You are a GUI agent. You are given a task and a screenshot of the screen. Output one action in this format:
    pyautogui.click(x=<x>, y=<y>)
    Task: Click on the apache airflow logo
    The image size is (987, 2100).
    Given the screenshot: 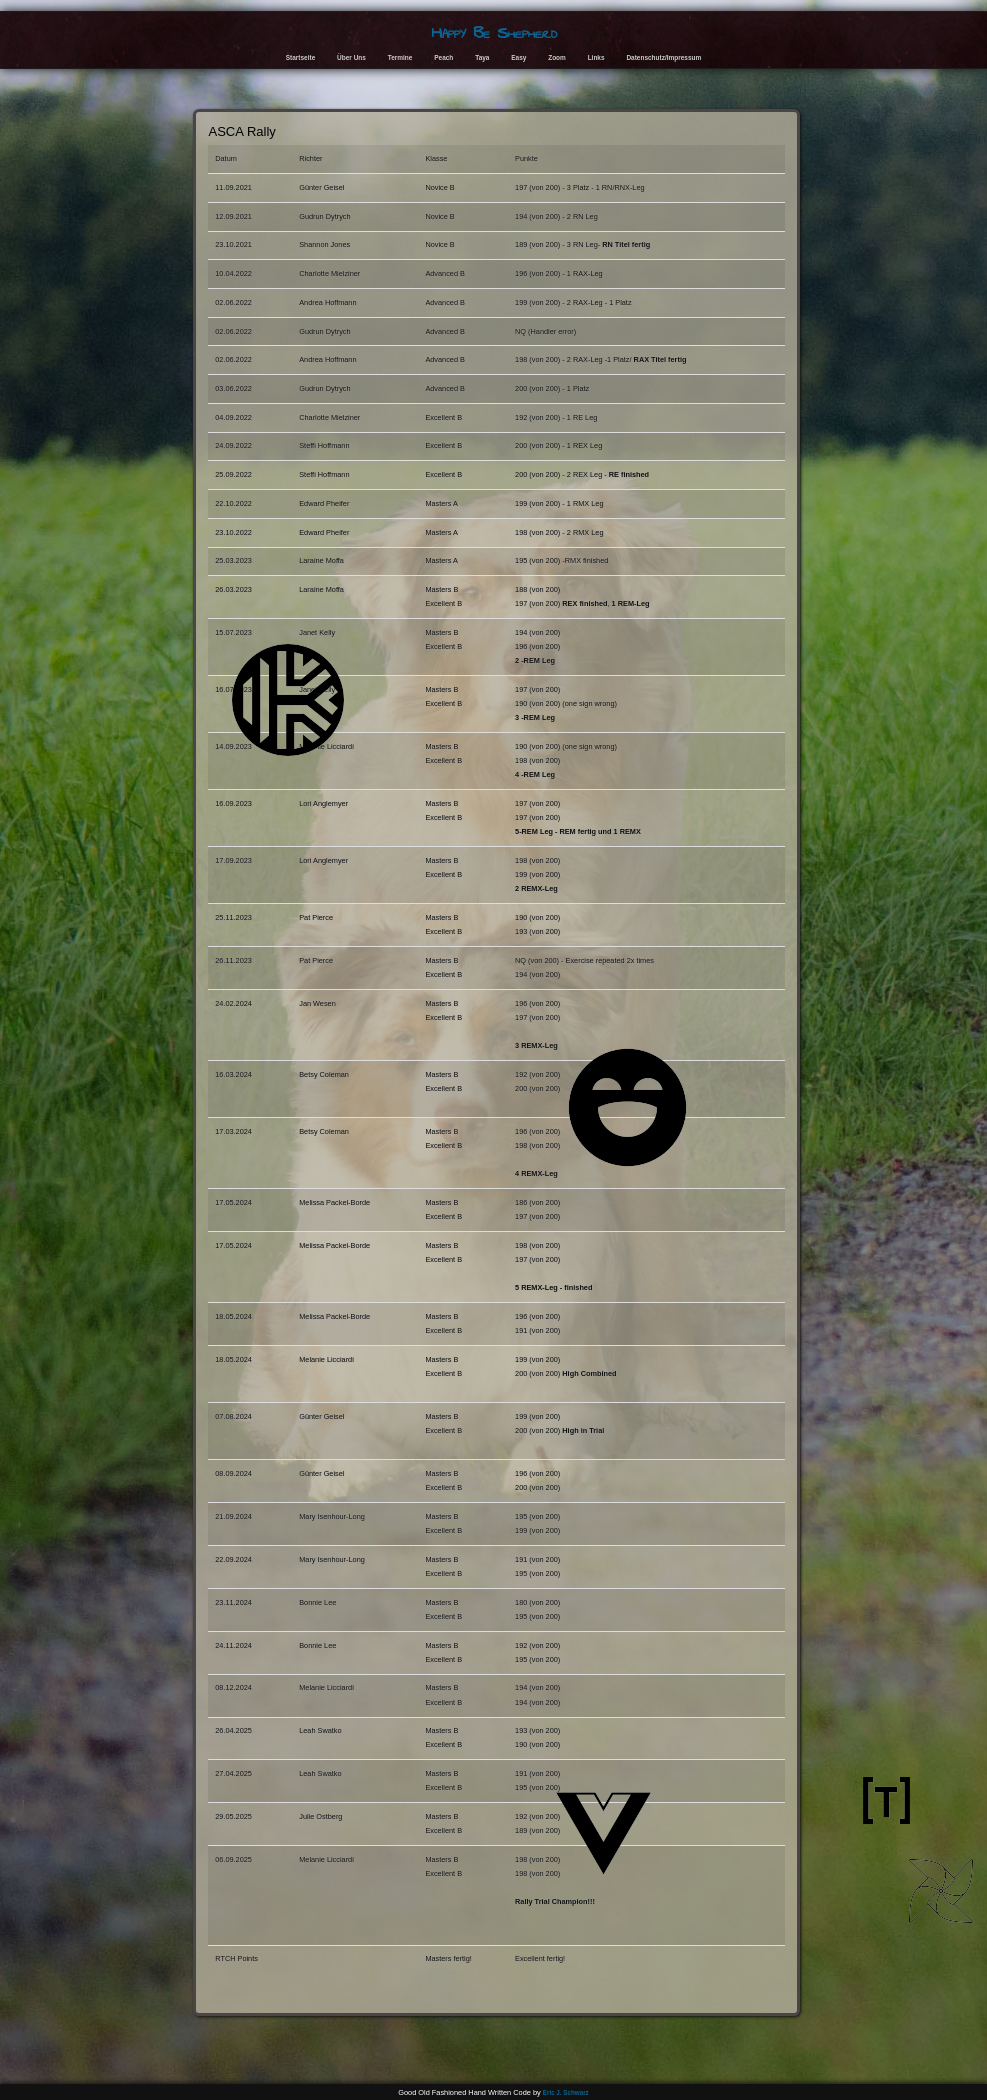 What is the action you would take?
    pyautogui.click(x=941, y=1891)
    